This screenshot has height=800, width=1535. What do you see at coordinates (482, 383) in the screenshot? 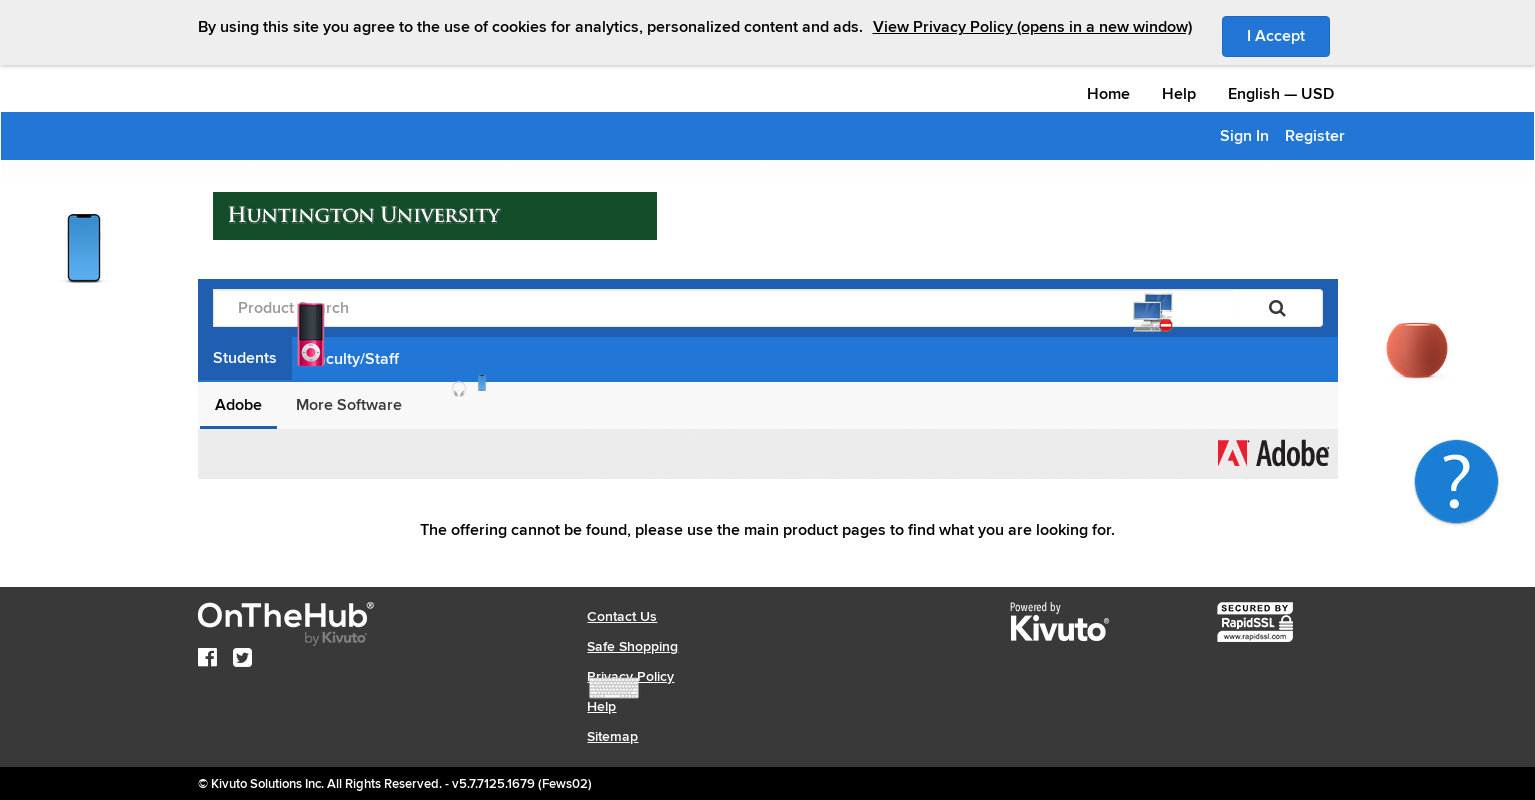
I see `indicates a connected iPhone device` at bounding box center [482, 383].